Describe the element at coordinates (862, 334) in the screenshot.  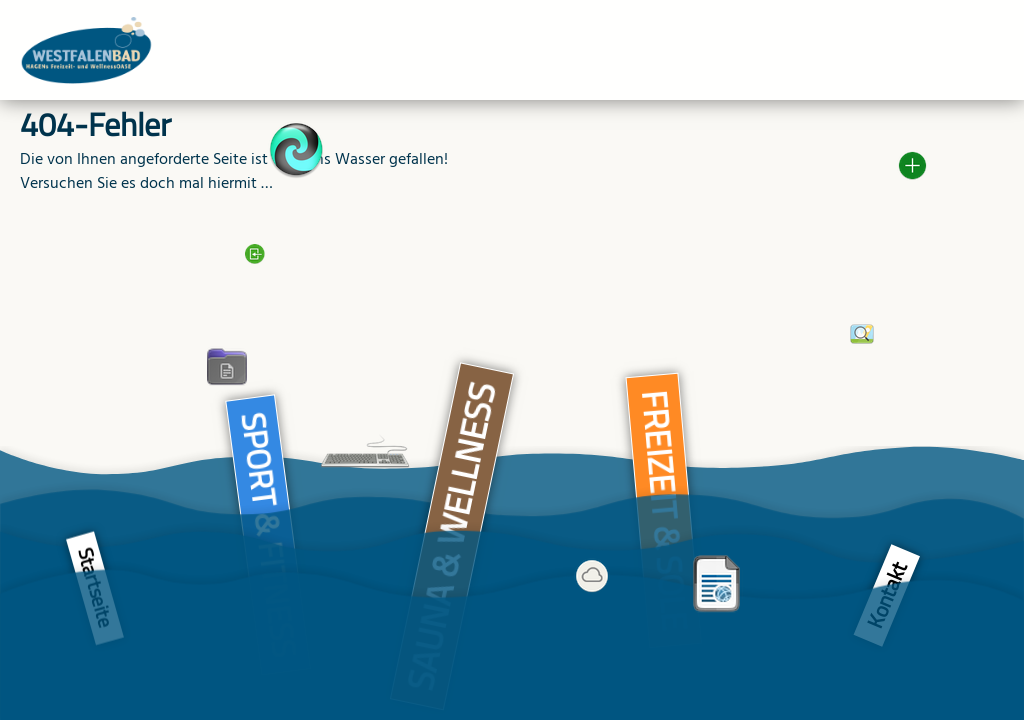
I see `open image viewer application` at that location.